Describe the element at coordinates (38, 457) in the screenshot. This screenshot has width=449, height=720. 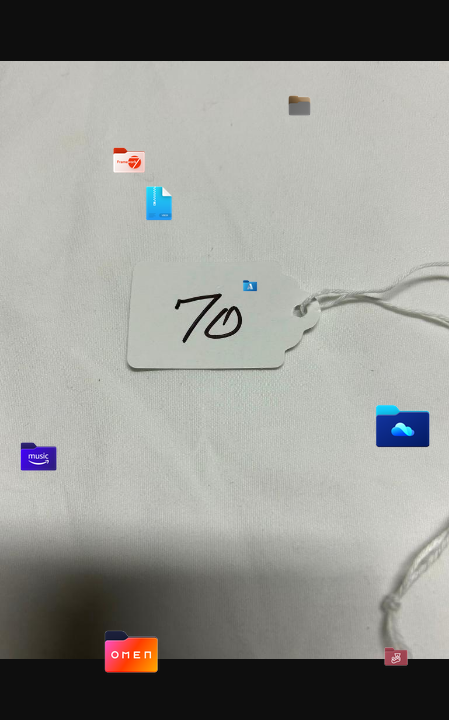
I see `open folder containing amazon music files` at that location.